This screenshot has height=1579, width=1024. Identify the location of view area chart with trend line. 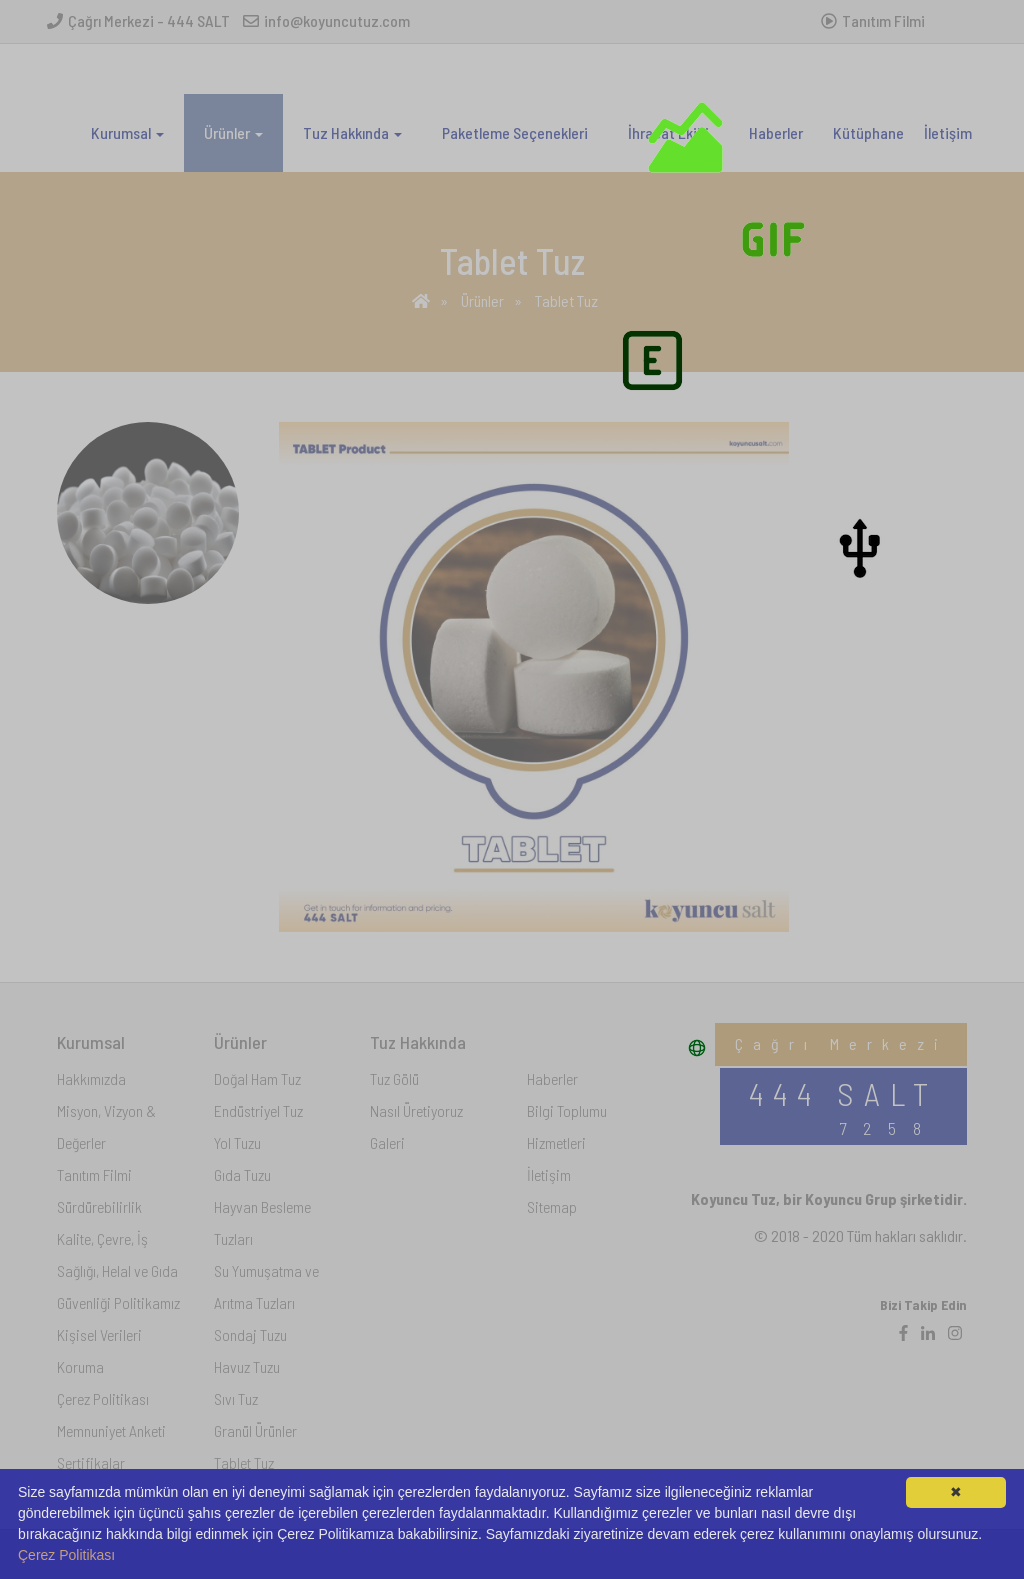
(685, 139).